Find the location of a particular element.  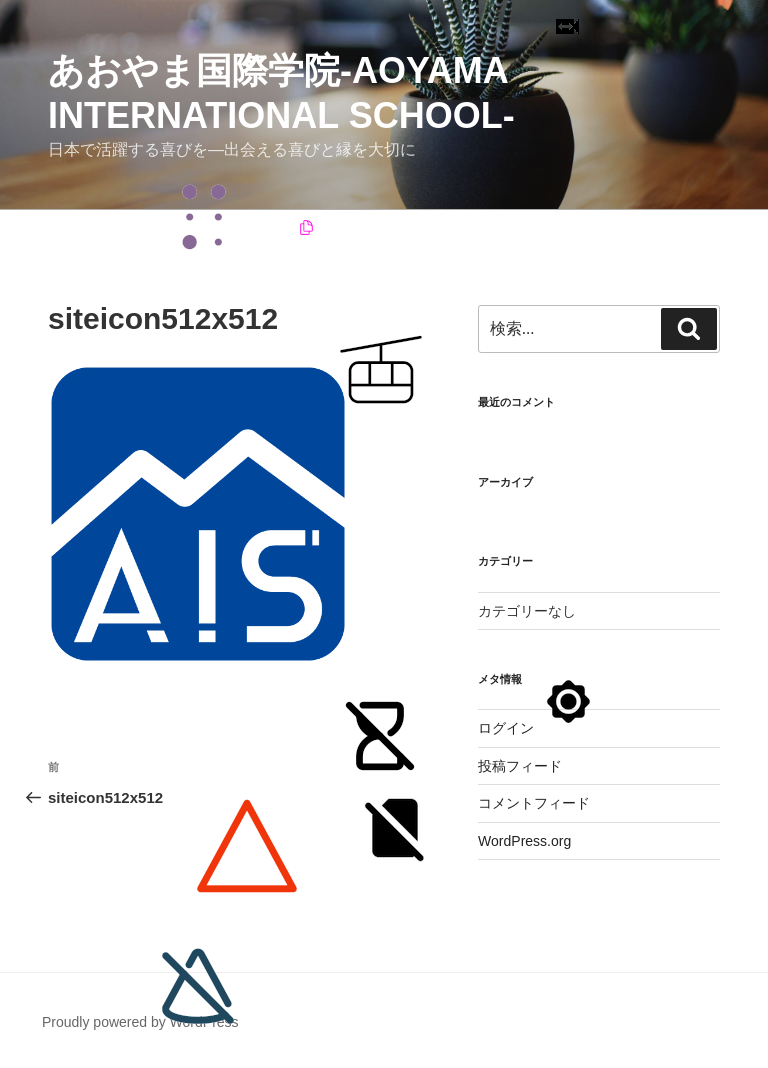

disable construction or maintenance mode is located at coordinates (198, 988).